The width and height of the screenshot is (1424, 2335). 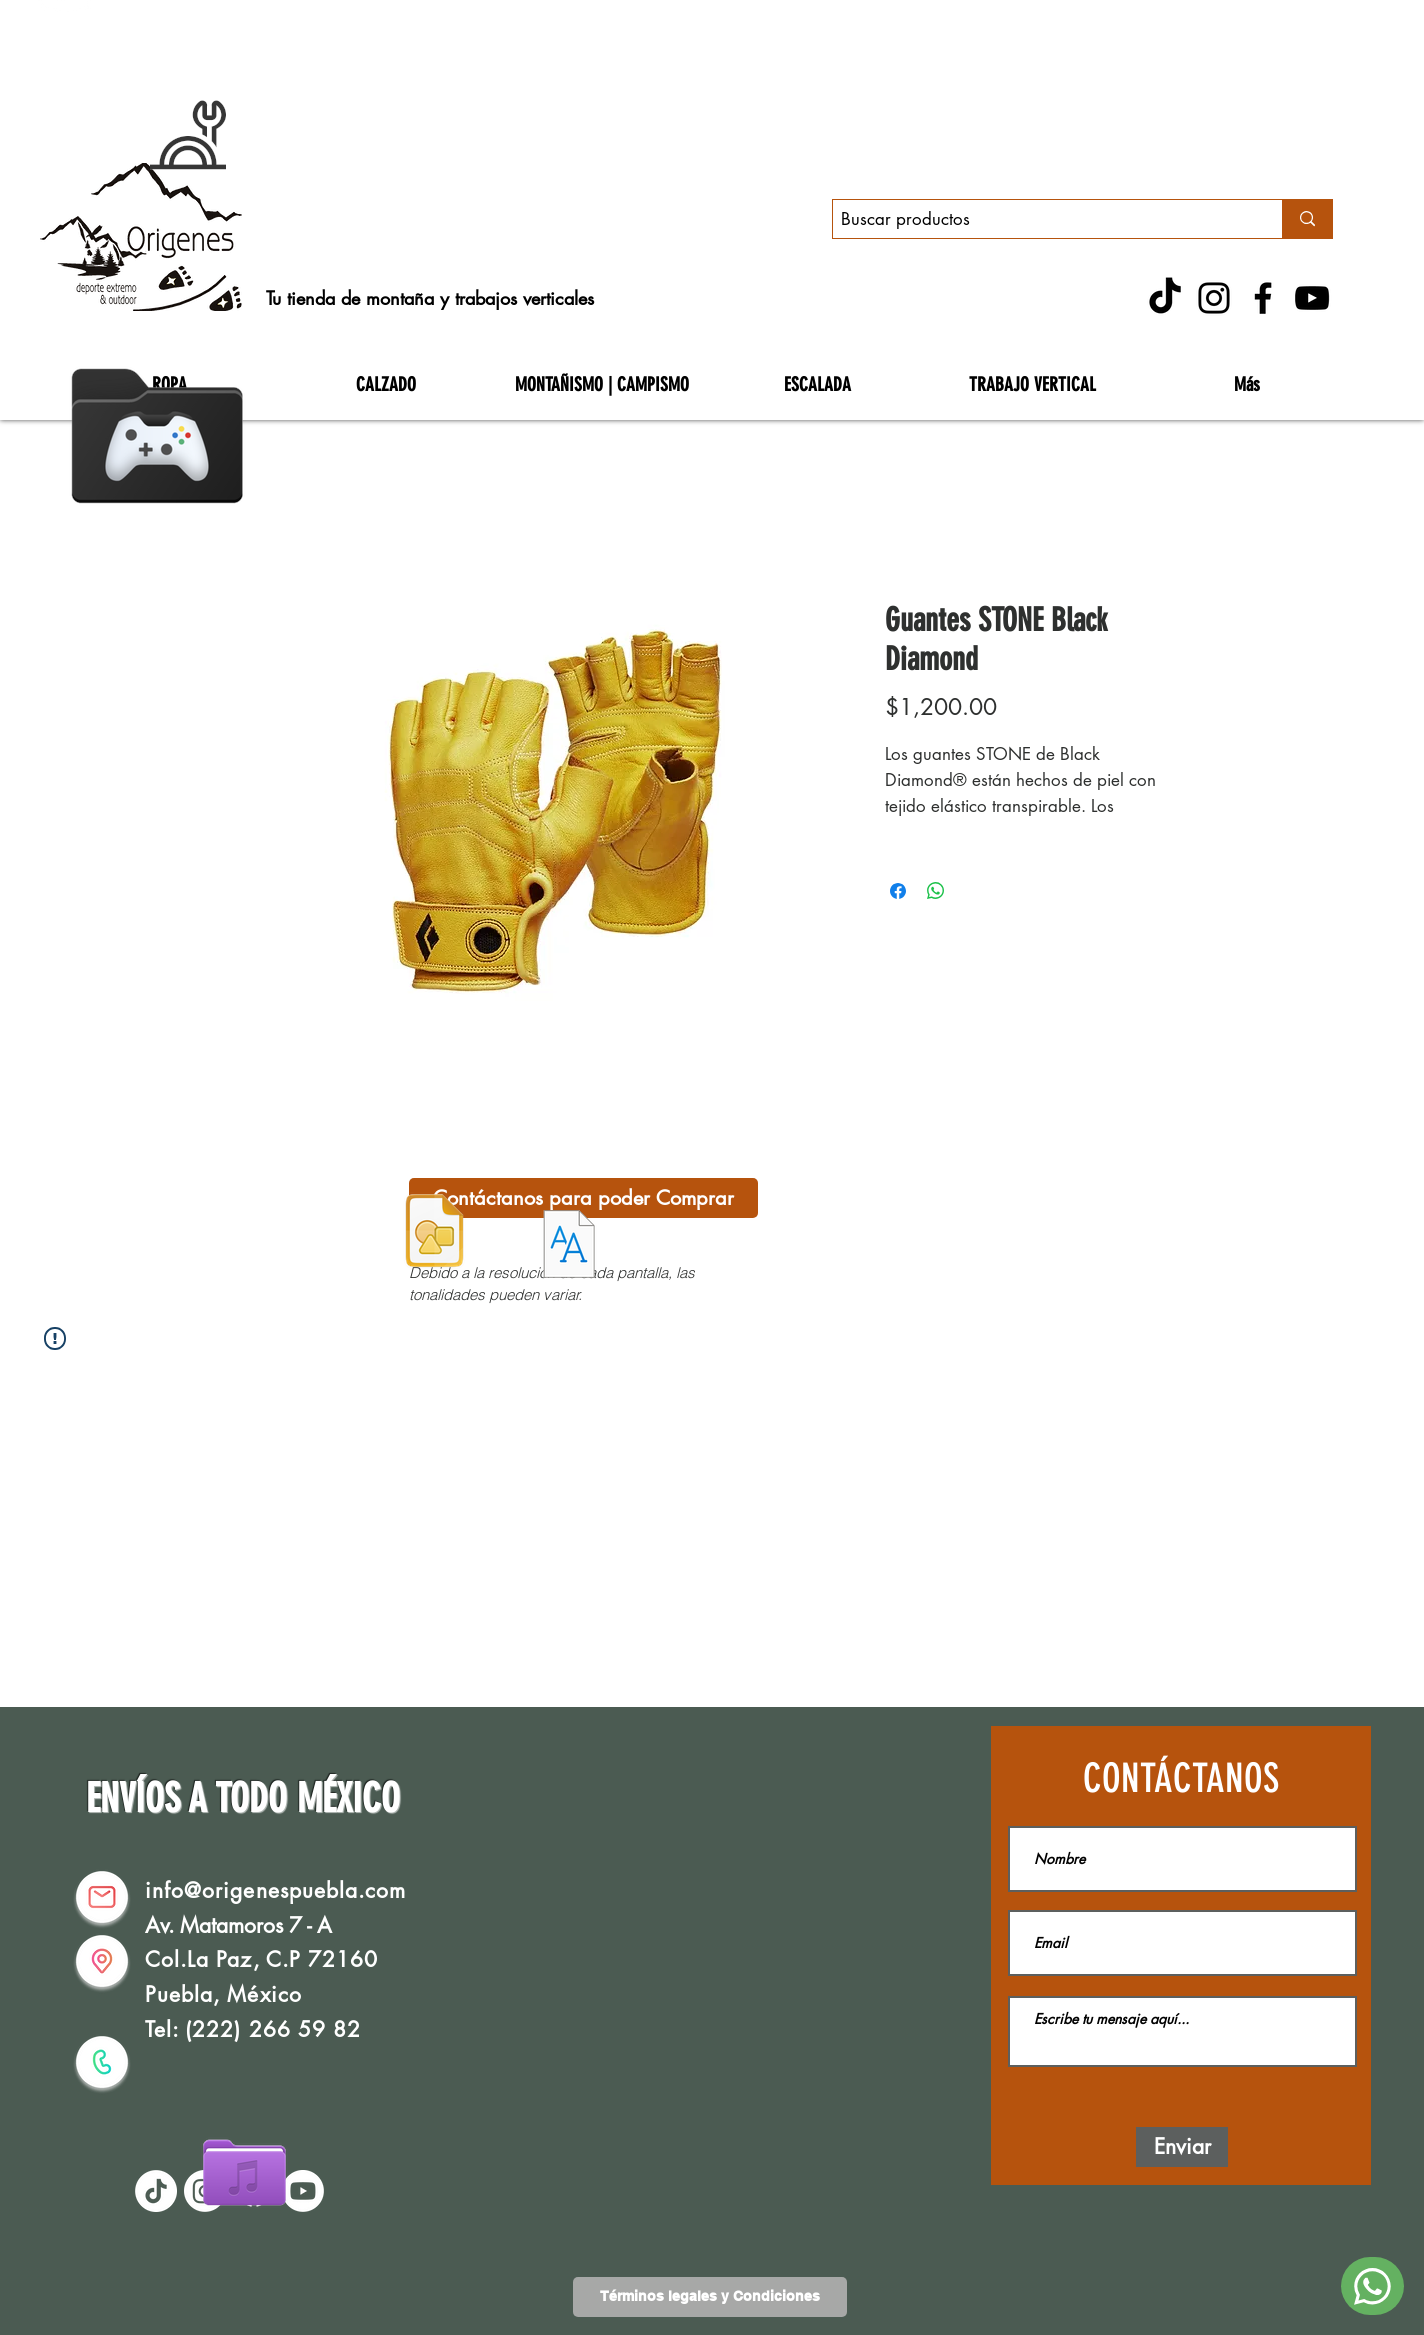 I want to click on open a font file, so click(x=569, y=1244).